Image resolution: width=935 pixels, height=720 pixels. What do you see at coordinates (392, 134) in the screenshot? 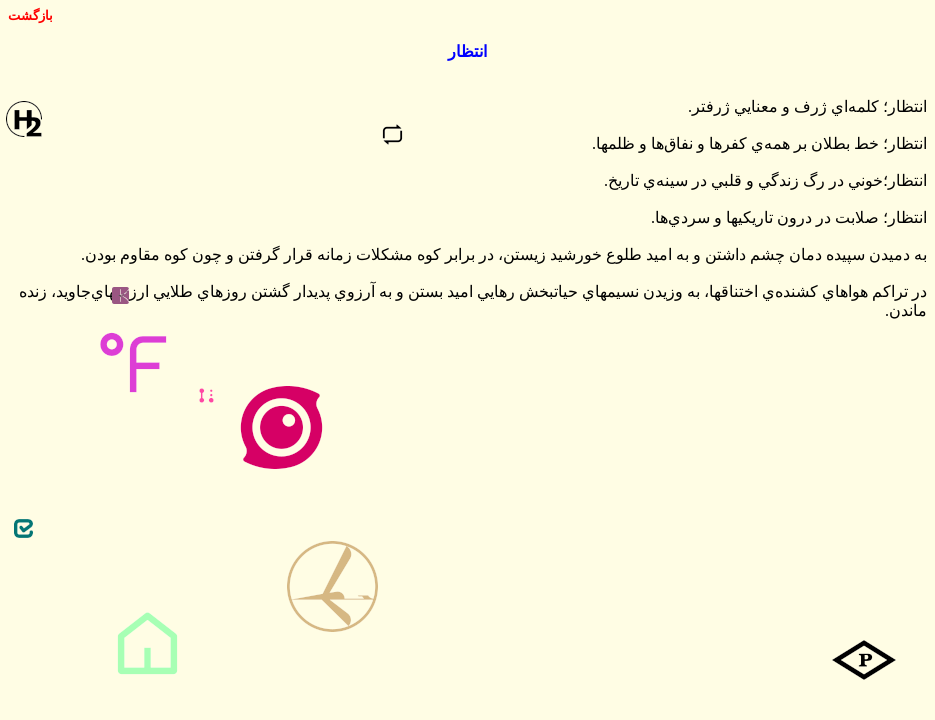
I see `enable repeat or loop playback` at bounding box center [392, 134].